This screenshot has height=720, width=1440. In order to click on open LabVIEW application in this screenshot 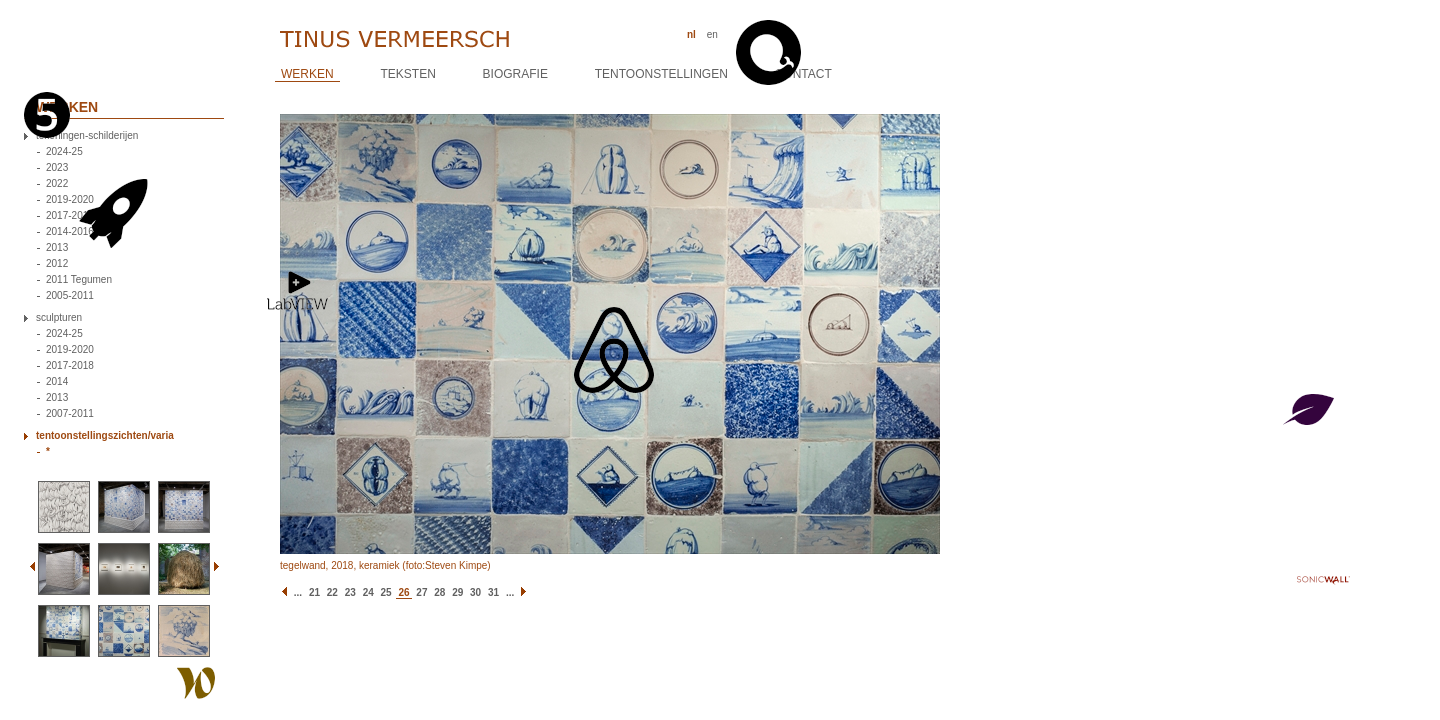, I will do `click(297, 290)`.